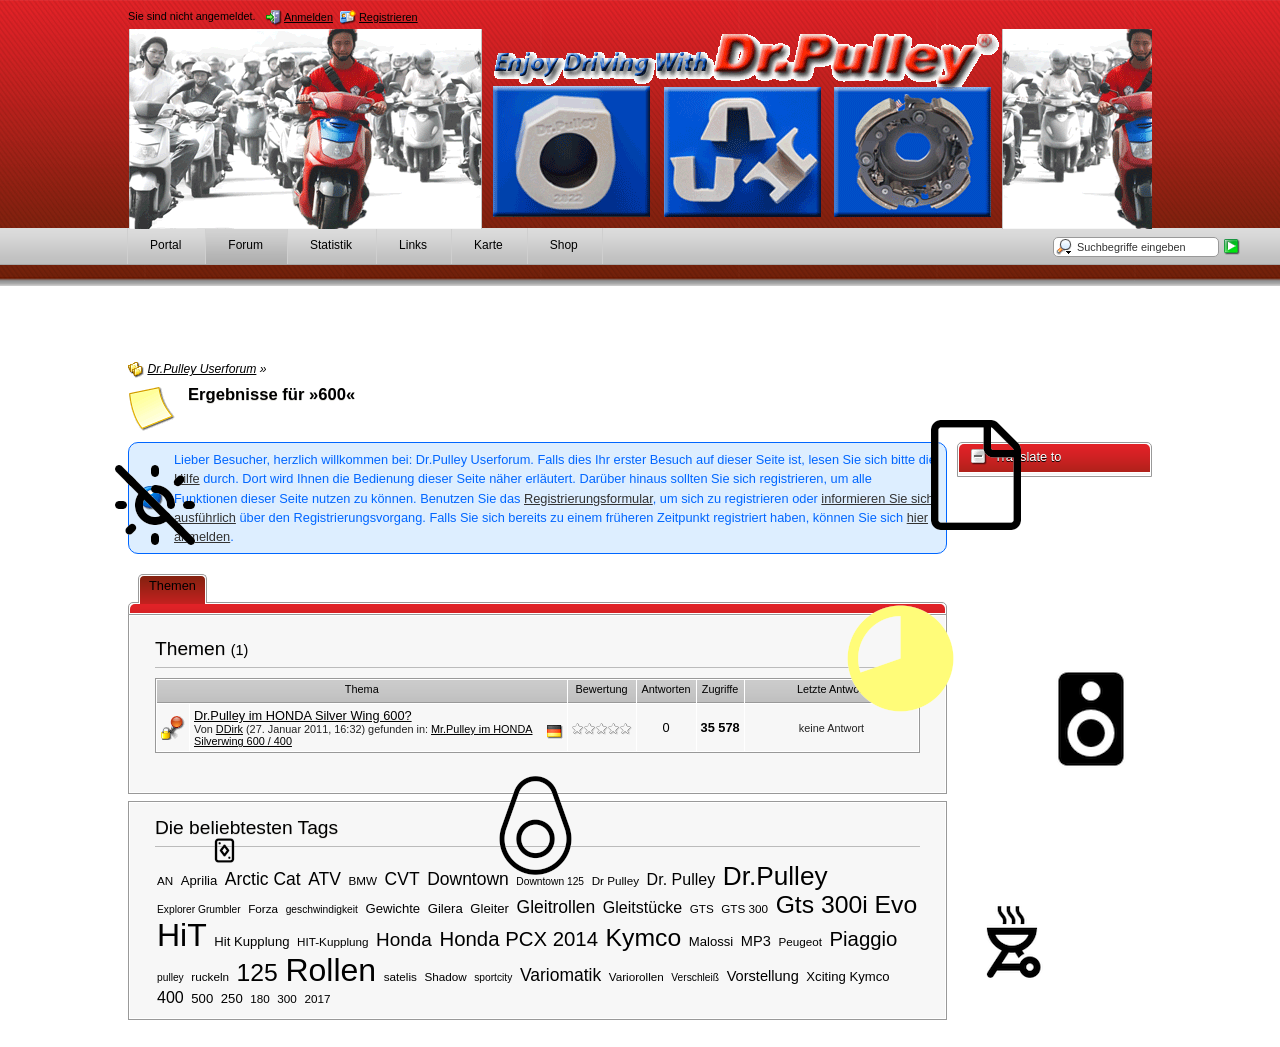  What do you see at coordinates (1091, 719) in the screenshot?
I see `adjust speaker or audio output settings` at bounding box center [1091, 719].